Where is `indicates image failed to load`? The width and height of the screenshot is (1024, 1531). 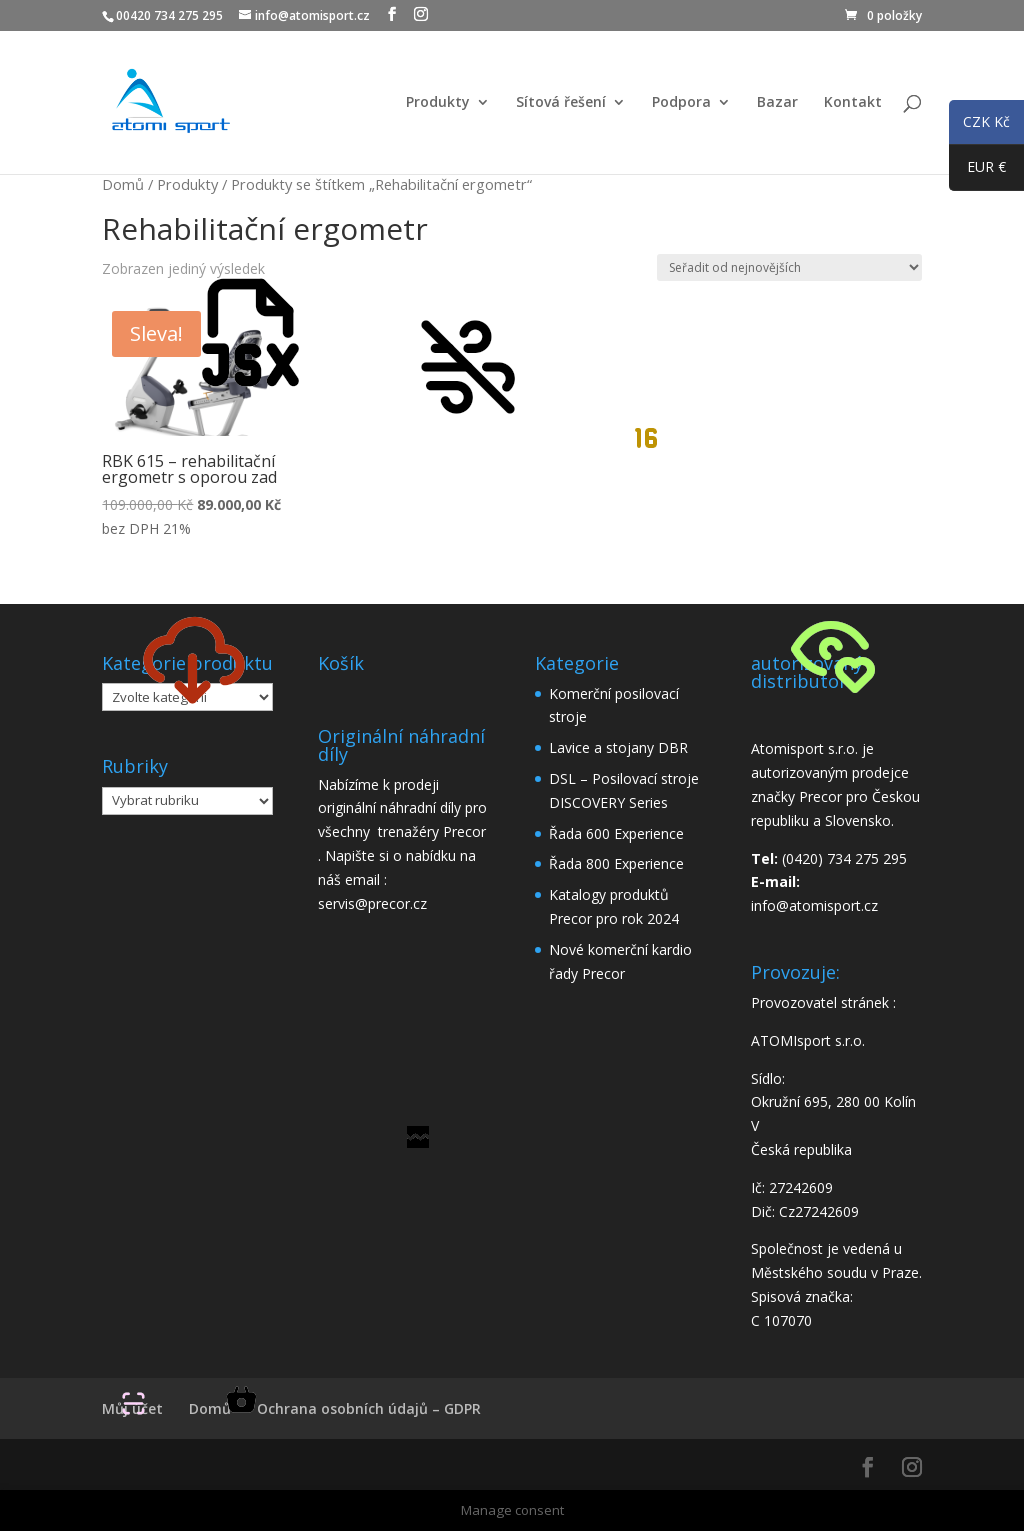 indicates image failed to load is located at coordinates (418, 1137).